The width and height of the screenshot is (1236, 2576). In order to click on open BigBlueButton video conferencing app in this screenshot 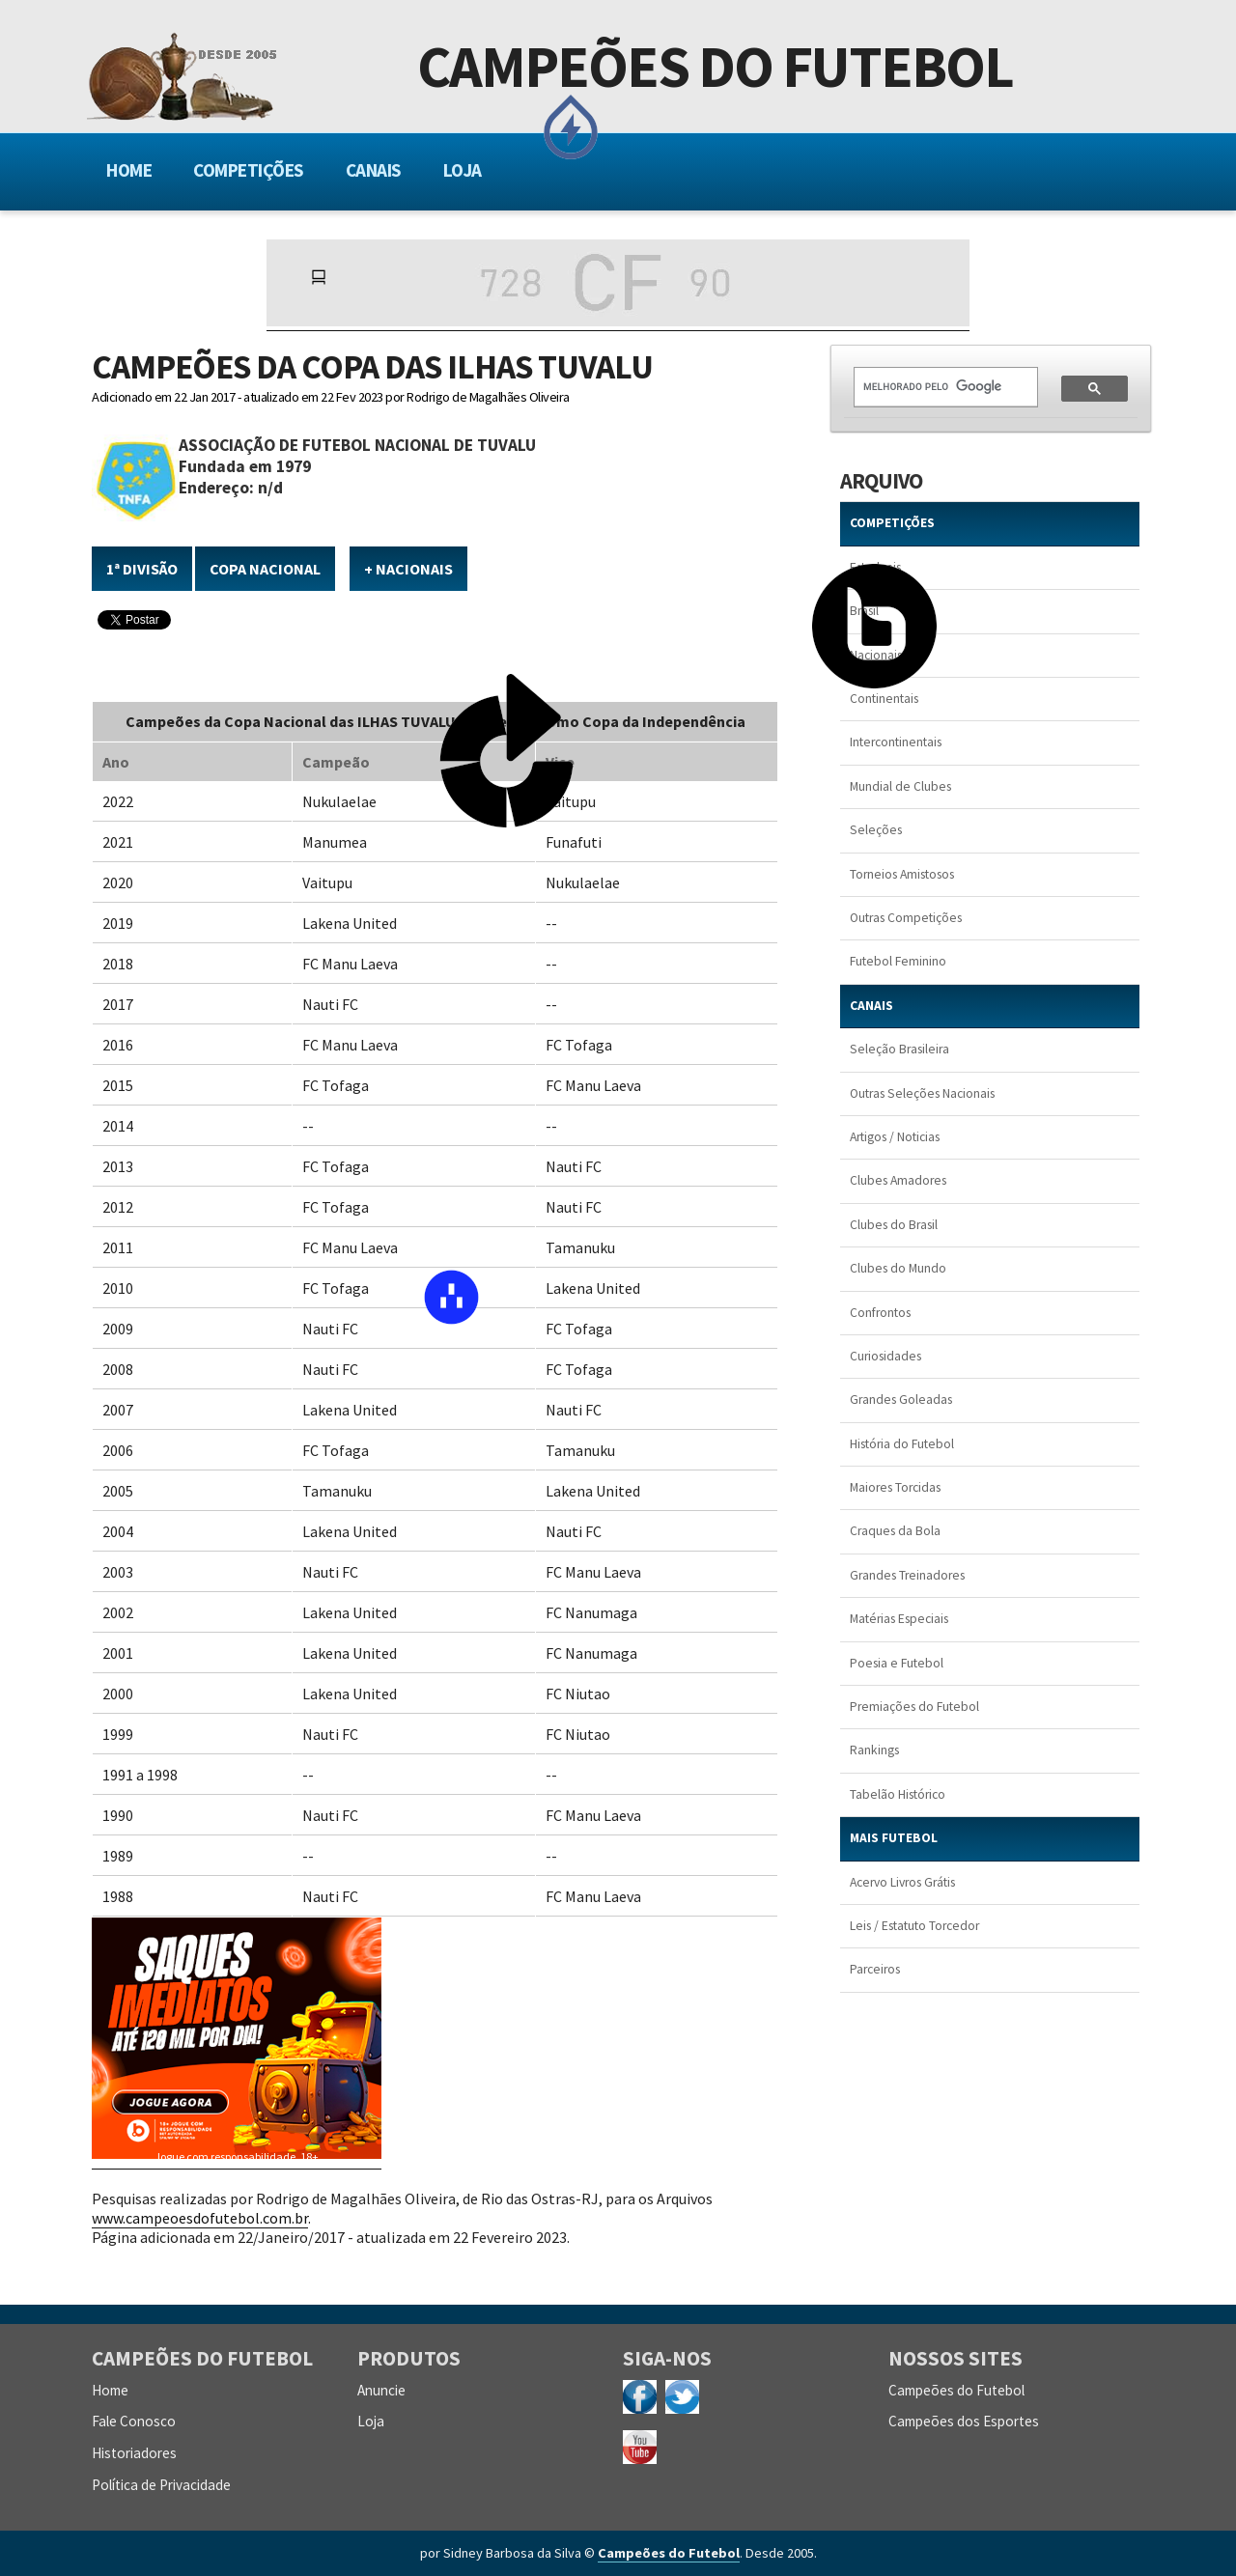, I will do `click(874, 626)`.